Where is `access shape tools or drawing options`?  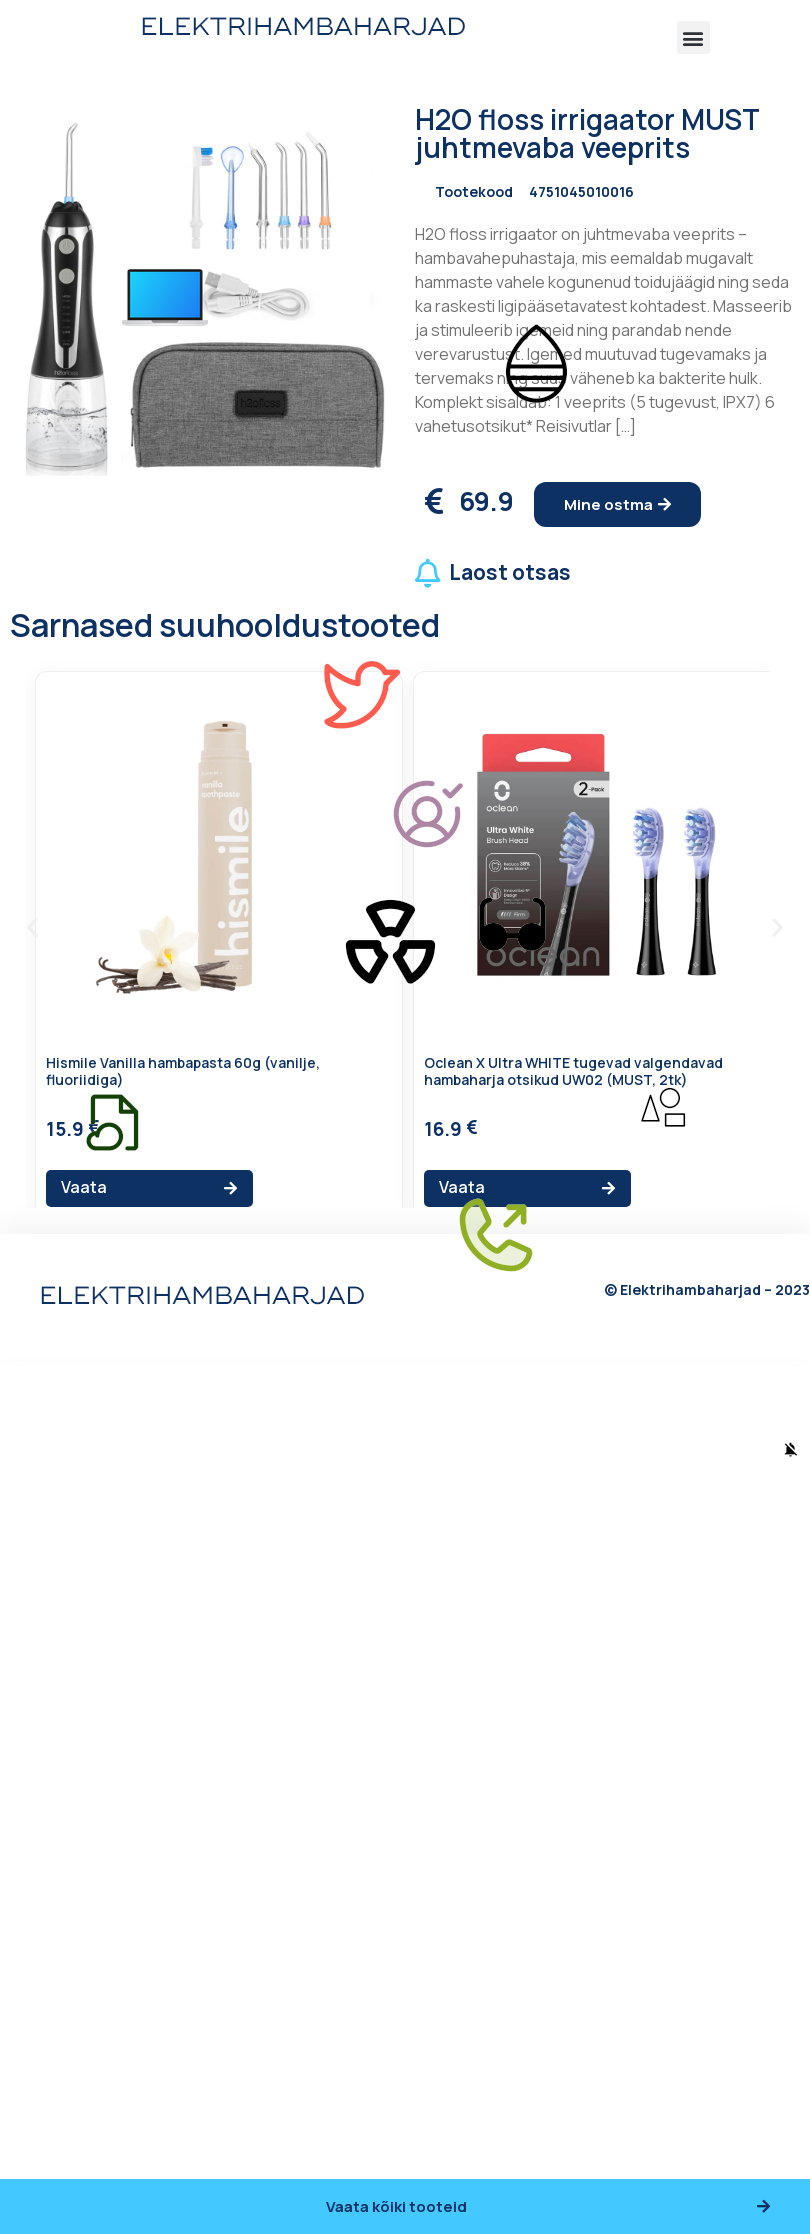
access shape tools or drawing options is located at coordinates (664, 1109).